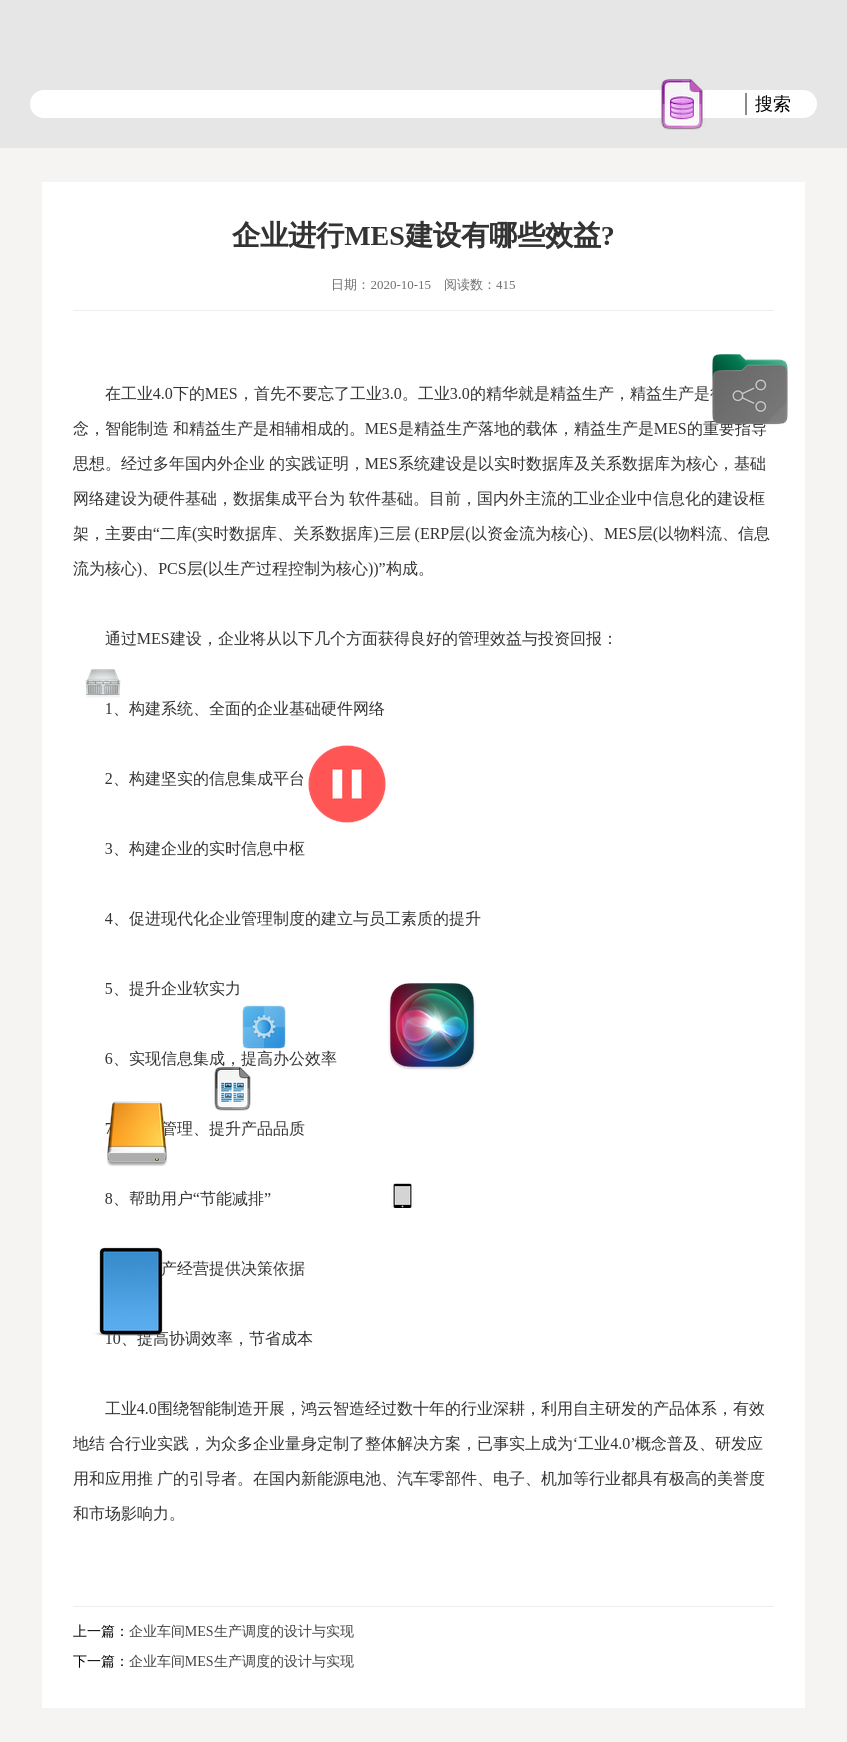 The image size is (847, 1742). Describe the element at coordinates (402, 1195) in the screenshot. I see `view connected iPad device` at that location.